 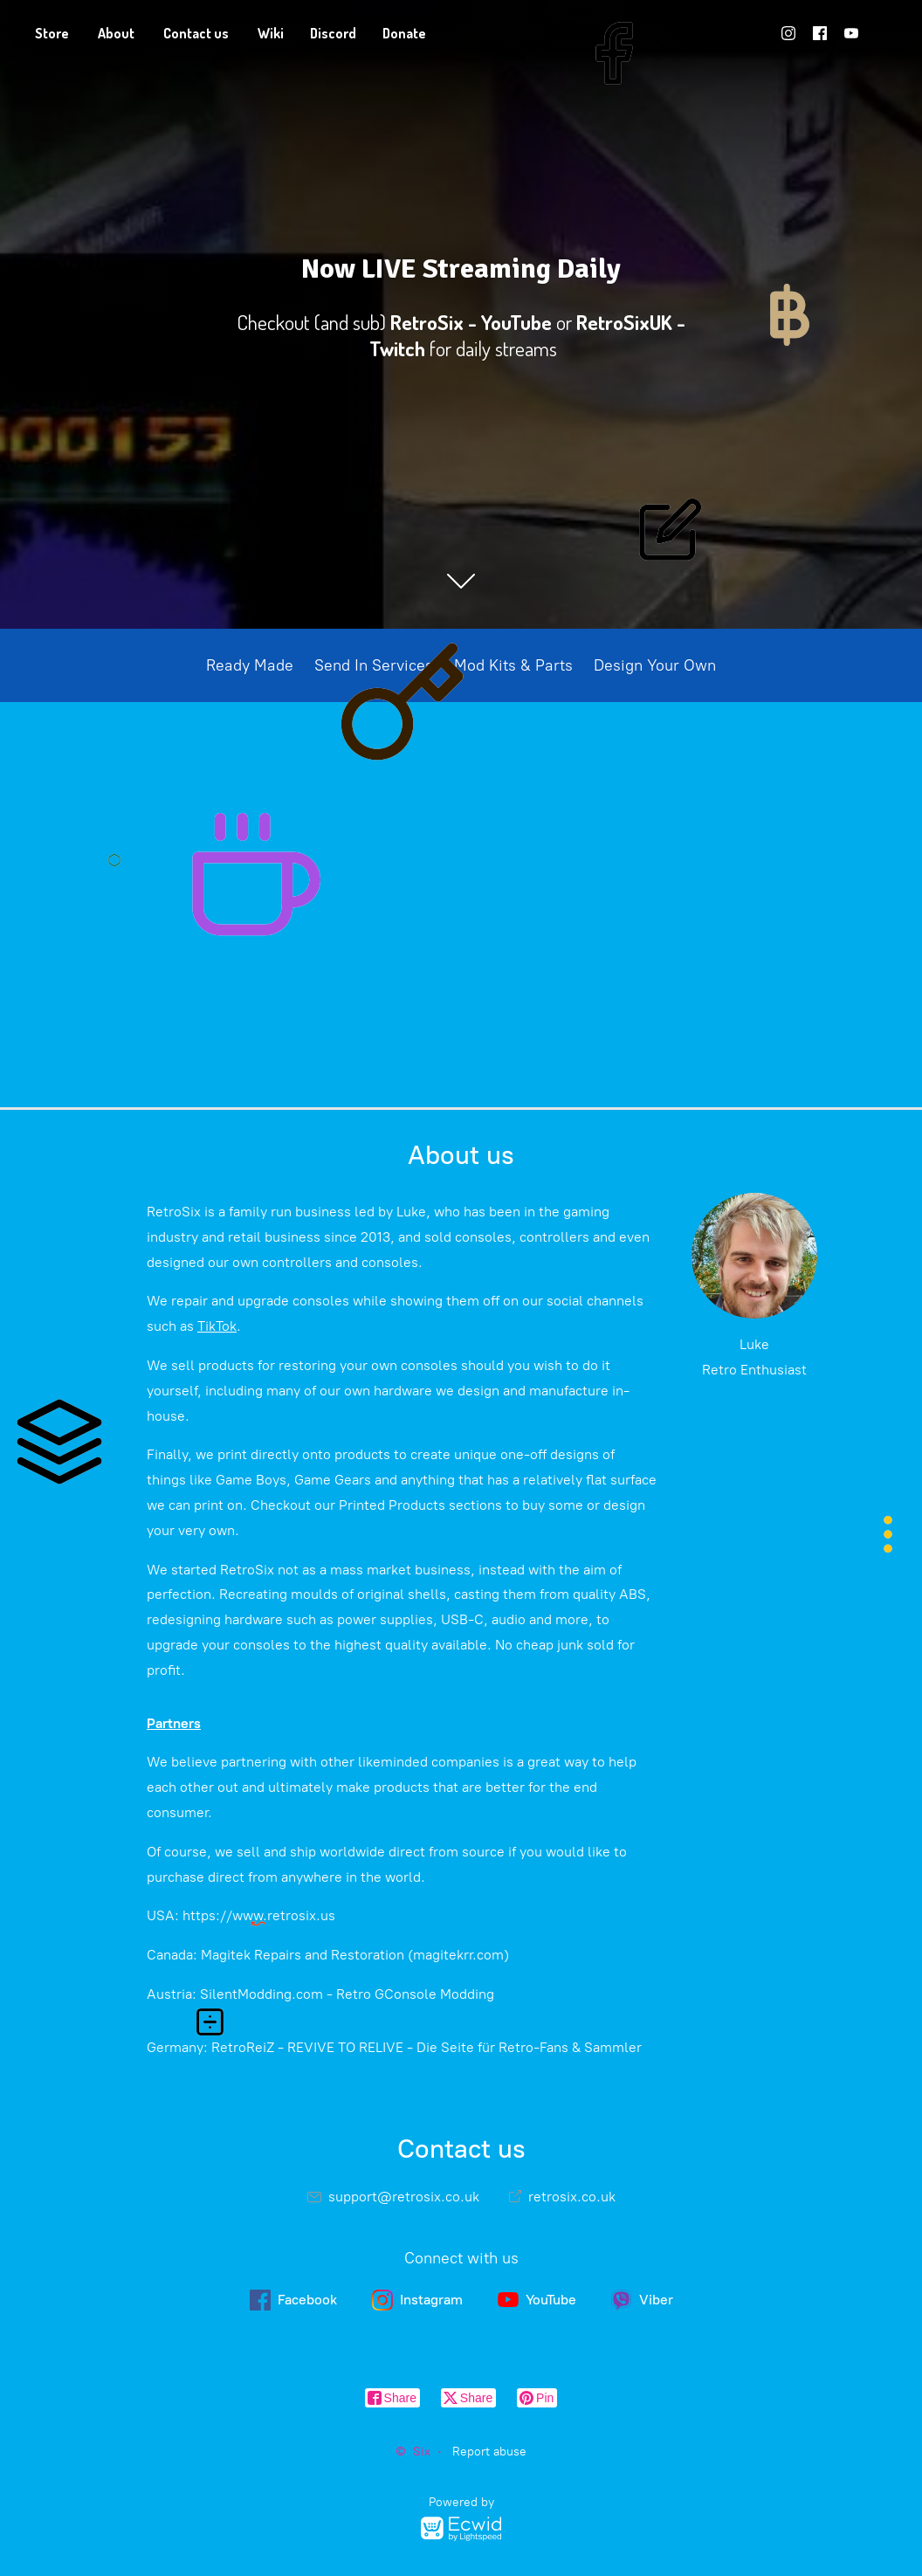 What do you see at coordinates (114, 860) in the screenshot?
I see `indicates a modular or honeycomb-style layout option` at bounding box center [114, 860].